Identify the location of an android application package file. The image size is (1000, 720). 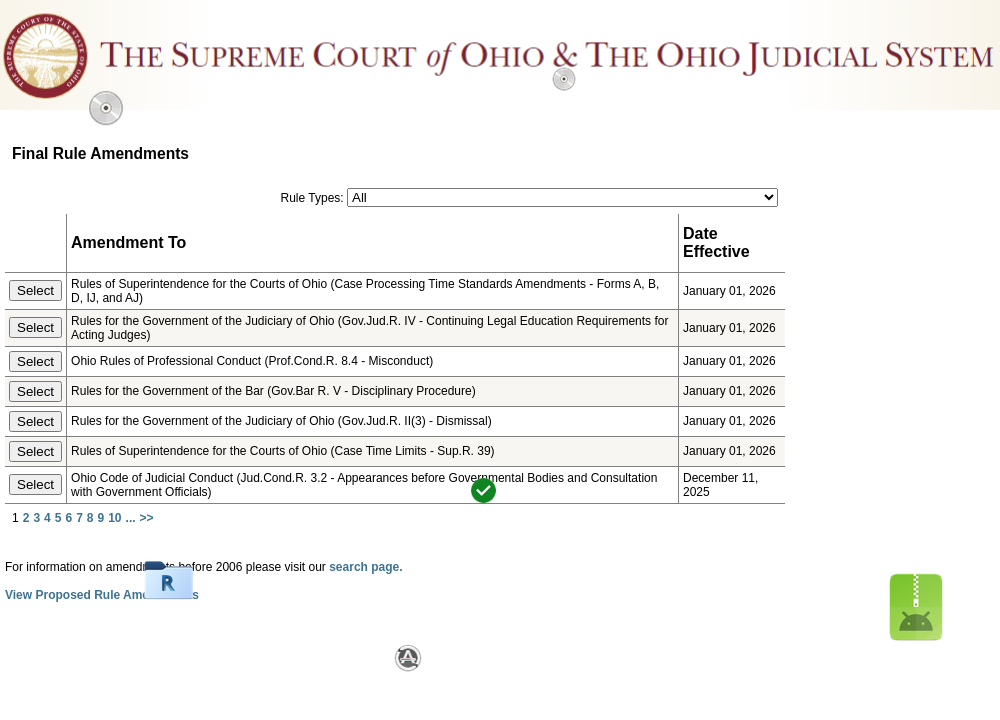
(916, 607).